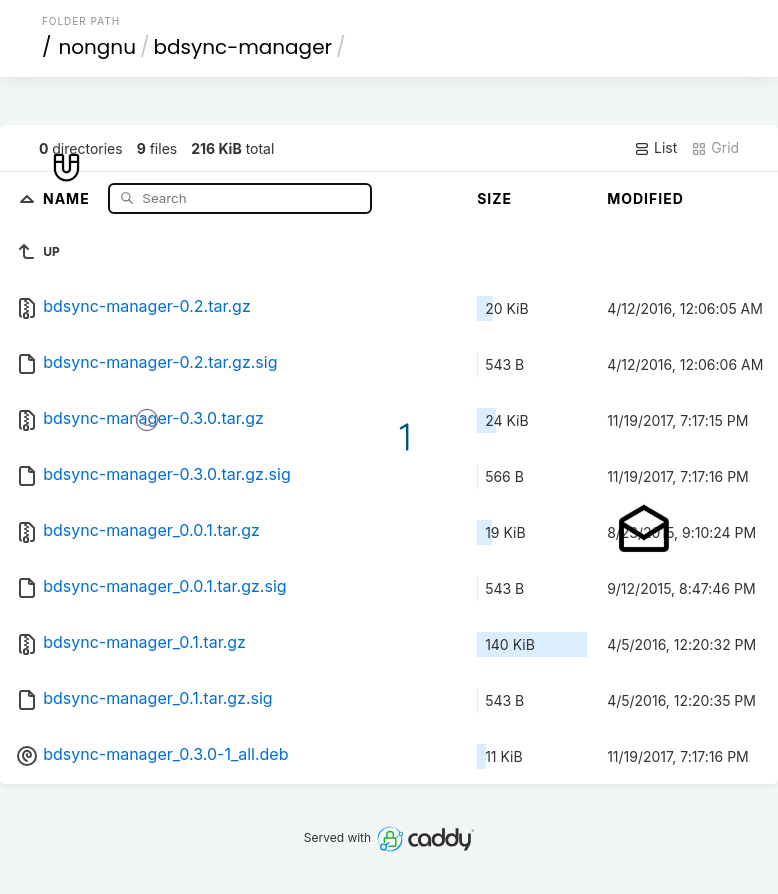 The height and width of the screenshot is (894, 778). What do you see at coordinates (147, 420) in the screenshot?
I see `insert a winking emoji into your message` at bounding box center [147, 420].